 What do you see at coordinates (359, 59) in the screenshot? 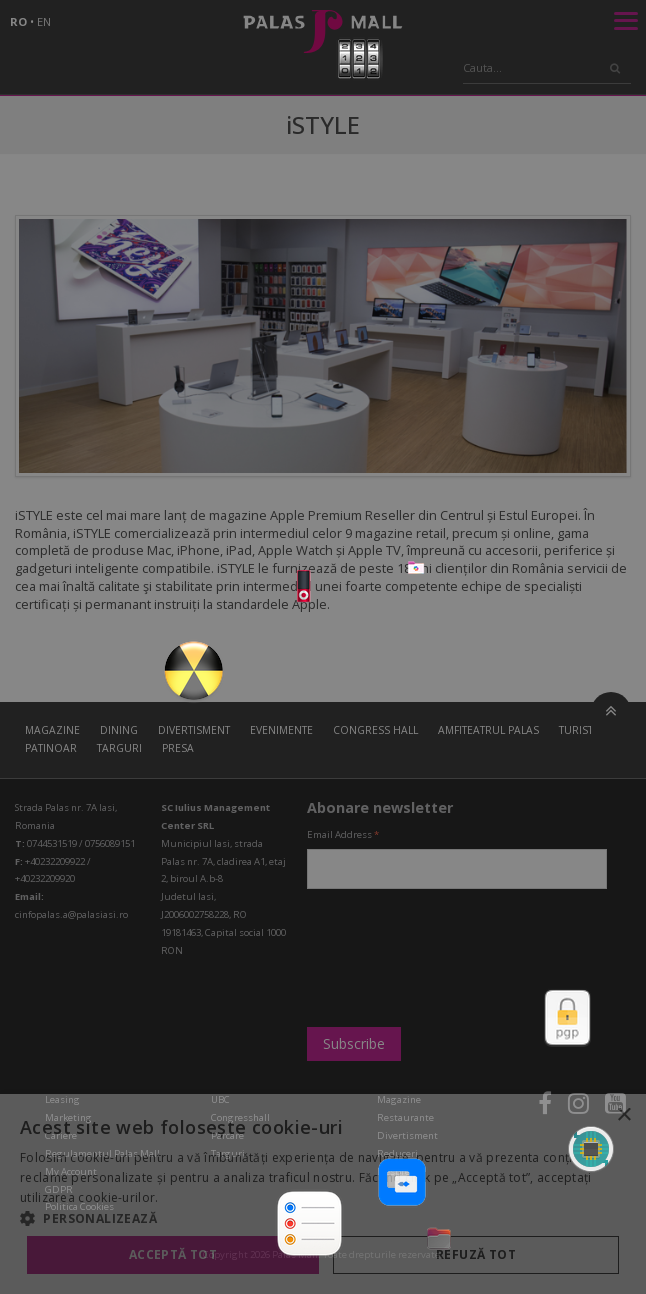
I see `access privacy and security settings` at bounding box center [359, 59].